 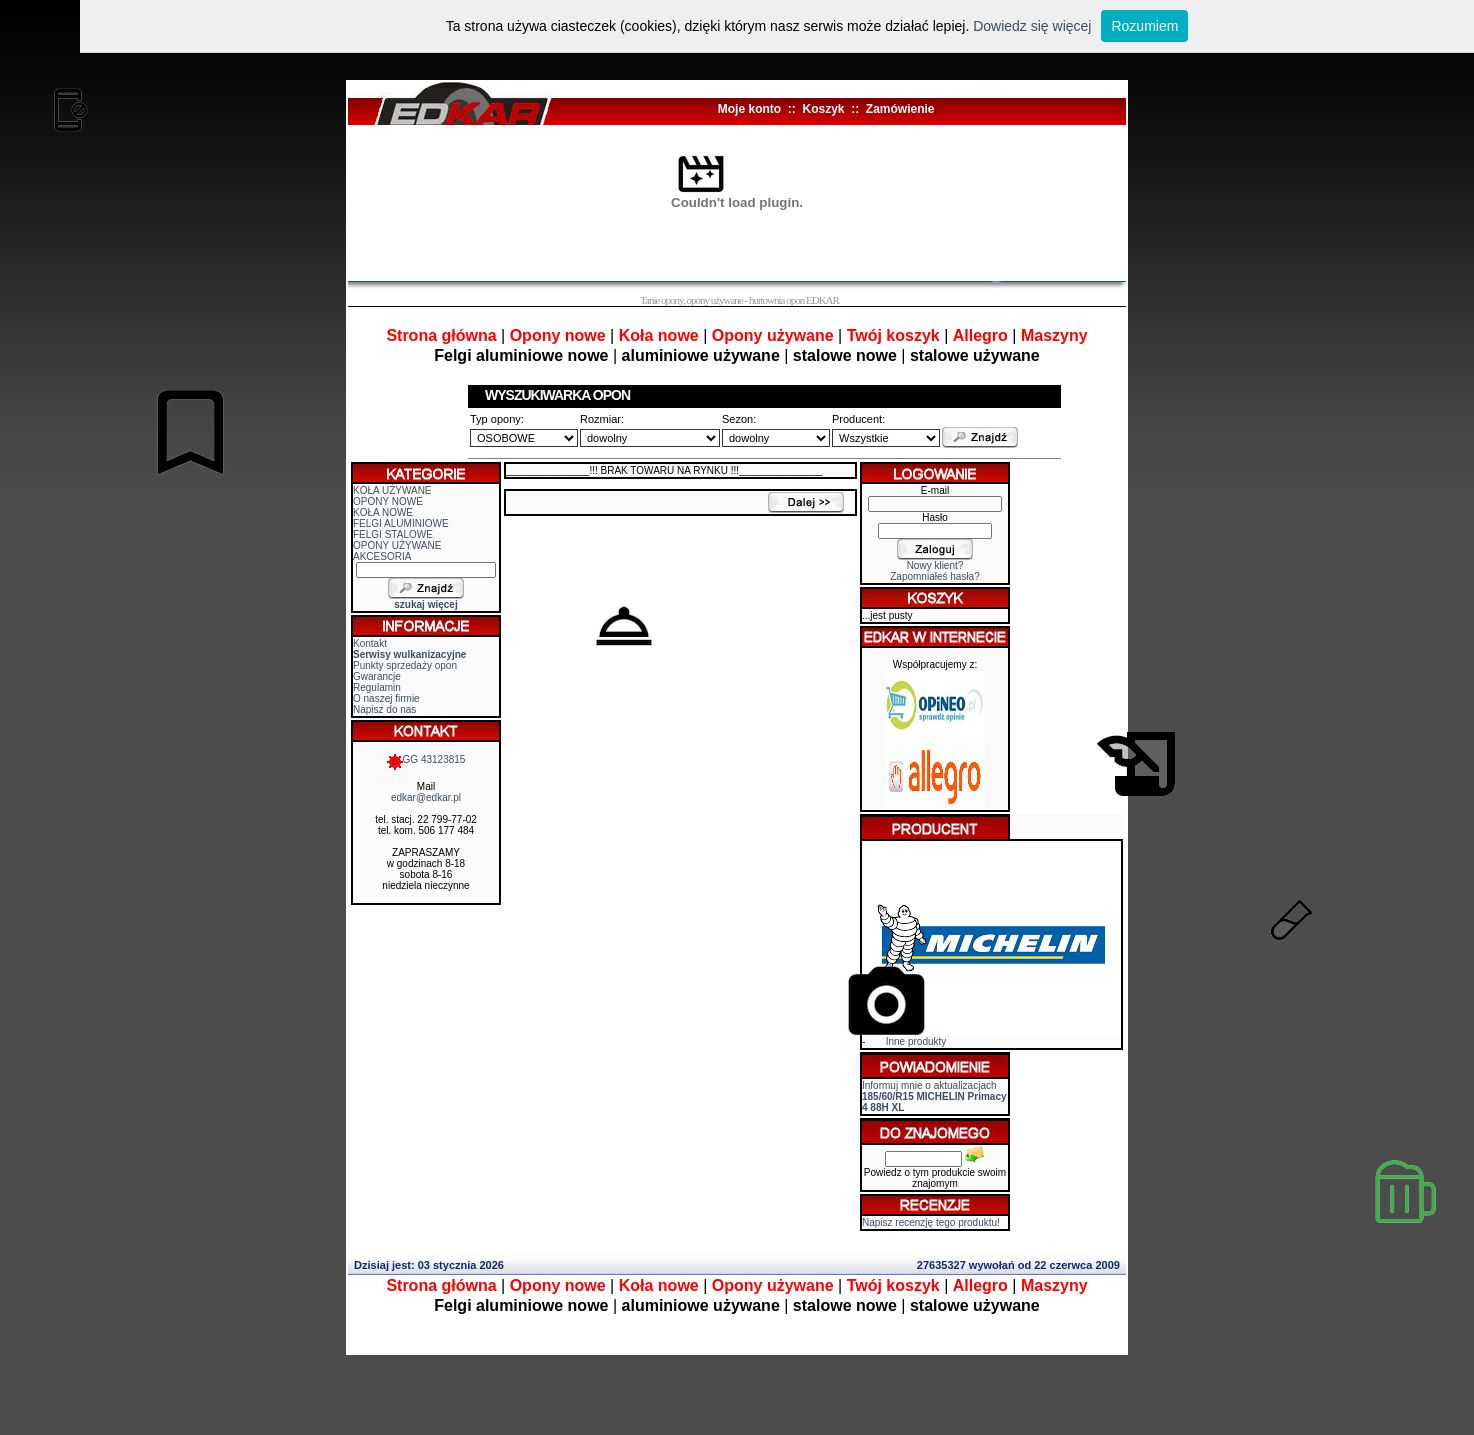 What do you see at coordinates (624, 626) in the screenshot?
I see `request room service or hotel amenities` at bounding box center [624, 626].